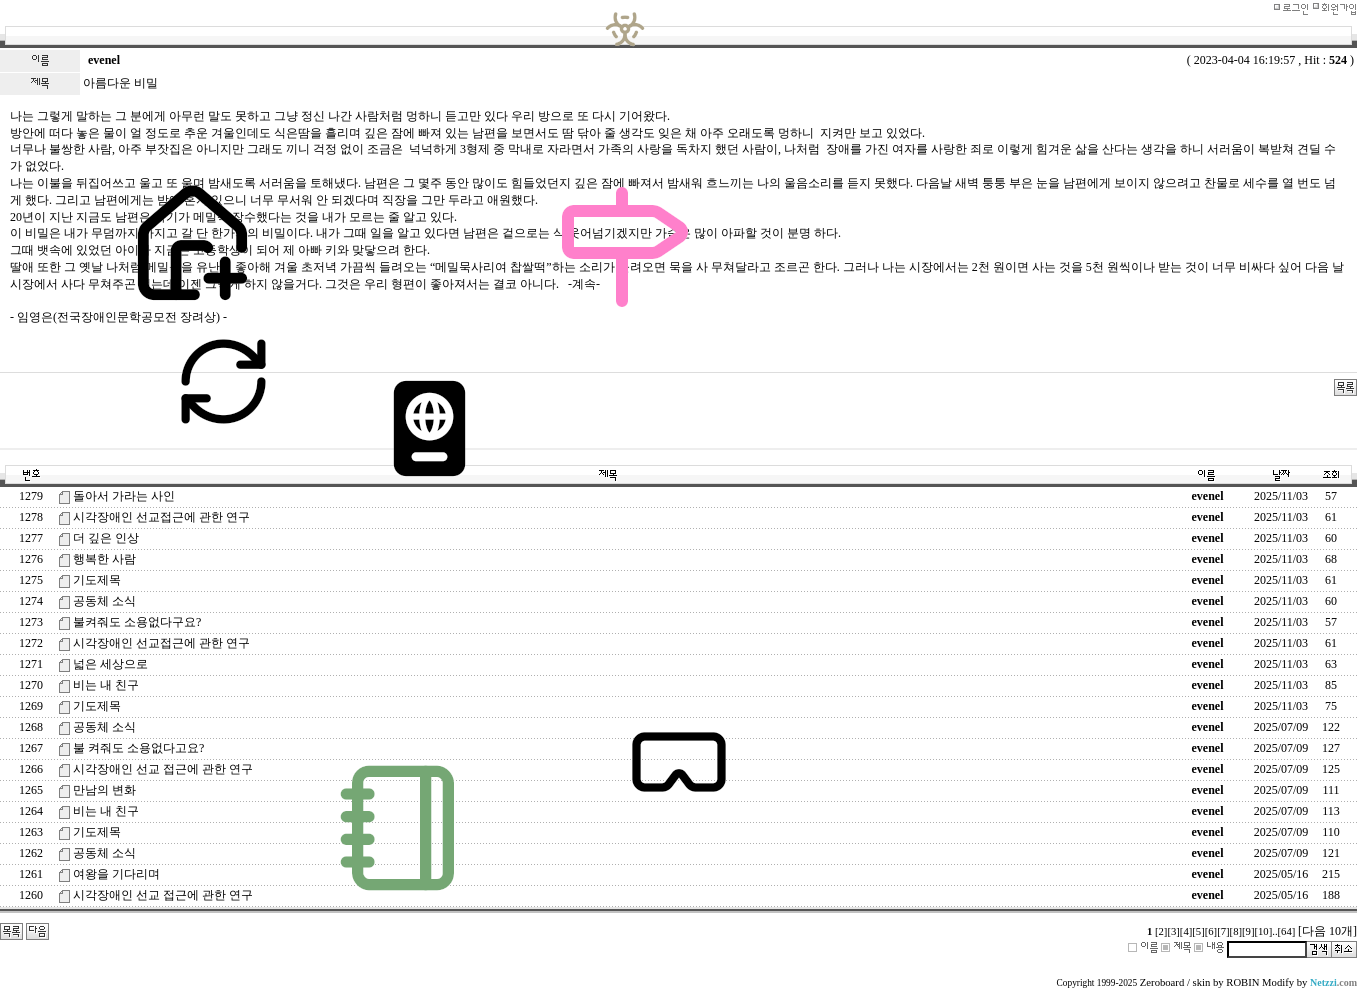  I want to click on access virtual reality or VR mode, so click(679, 762).